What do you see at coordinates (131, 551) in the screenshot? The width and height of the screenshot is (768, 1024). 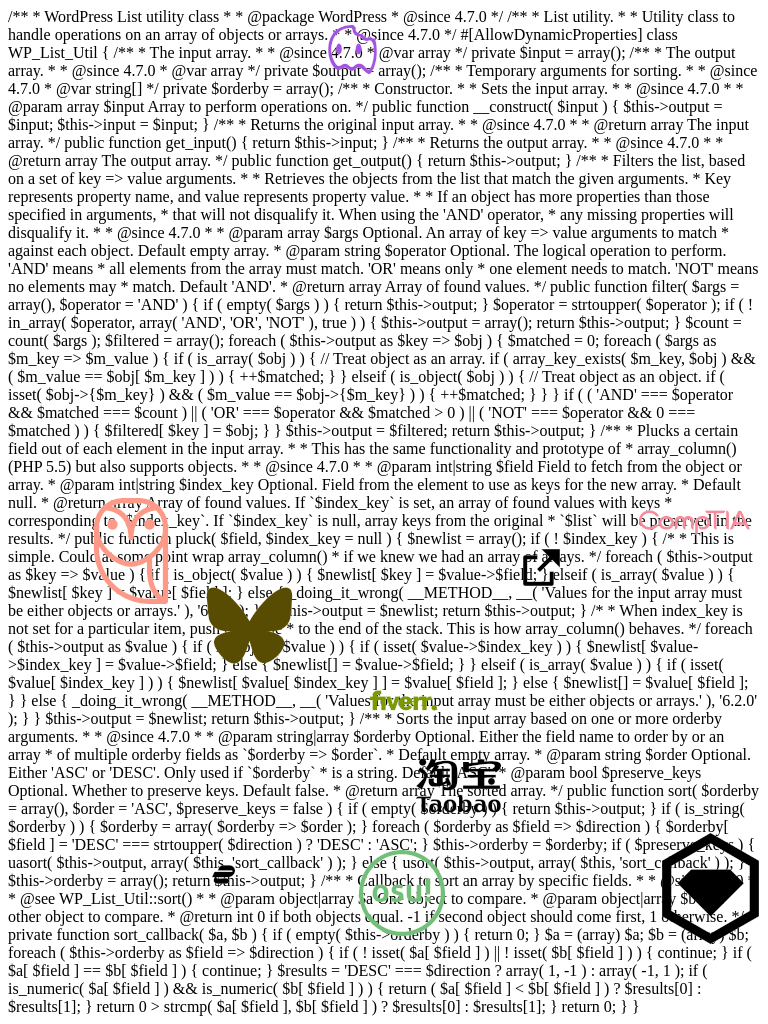 I see `TrueUp company logo` at bounding box center [131, 551].